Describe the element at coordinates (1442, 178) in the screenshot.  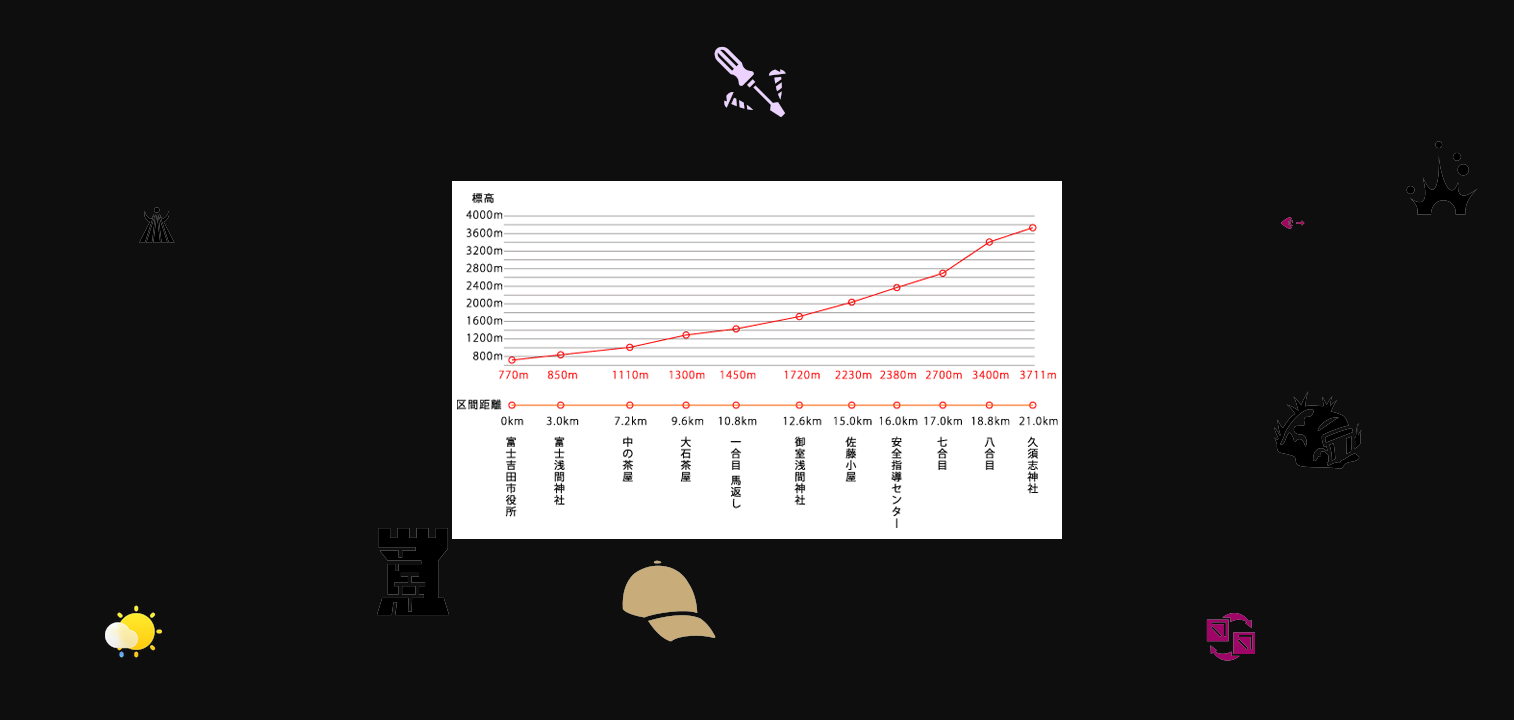
I see `indicates a splash effect or water impact in gameplay` at that location.